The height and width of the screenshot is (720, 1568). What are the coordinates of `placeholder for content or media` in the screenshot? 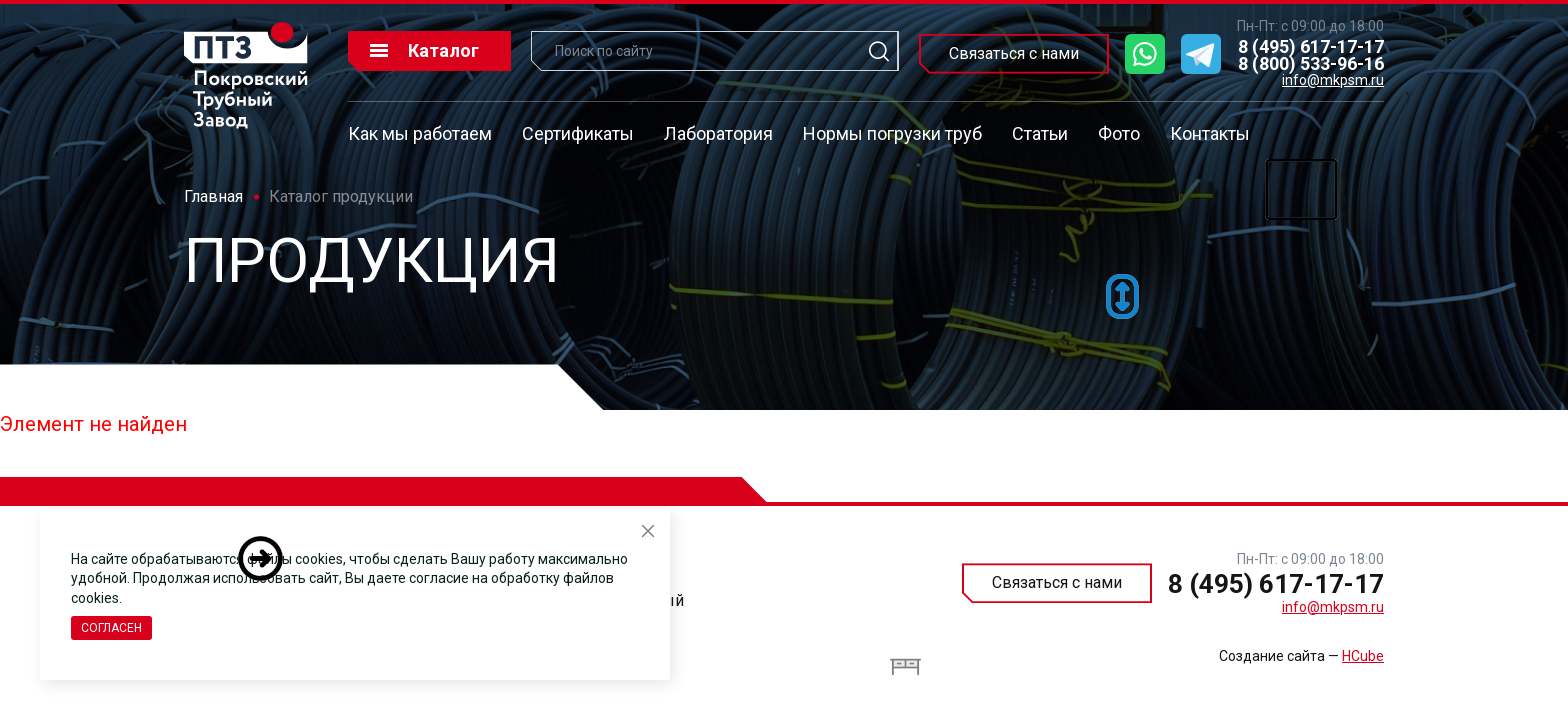 It's located at (1301, 189).